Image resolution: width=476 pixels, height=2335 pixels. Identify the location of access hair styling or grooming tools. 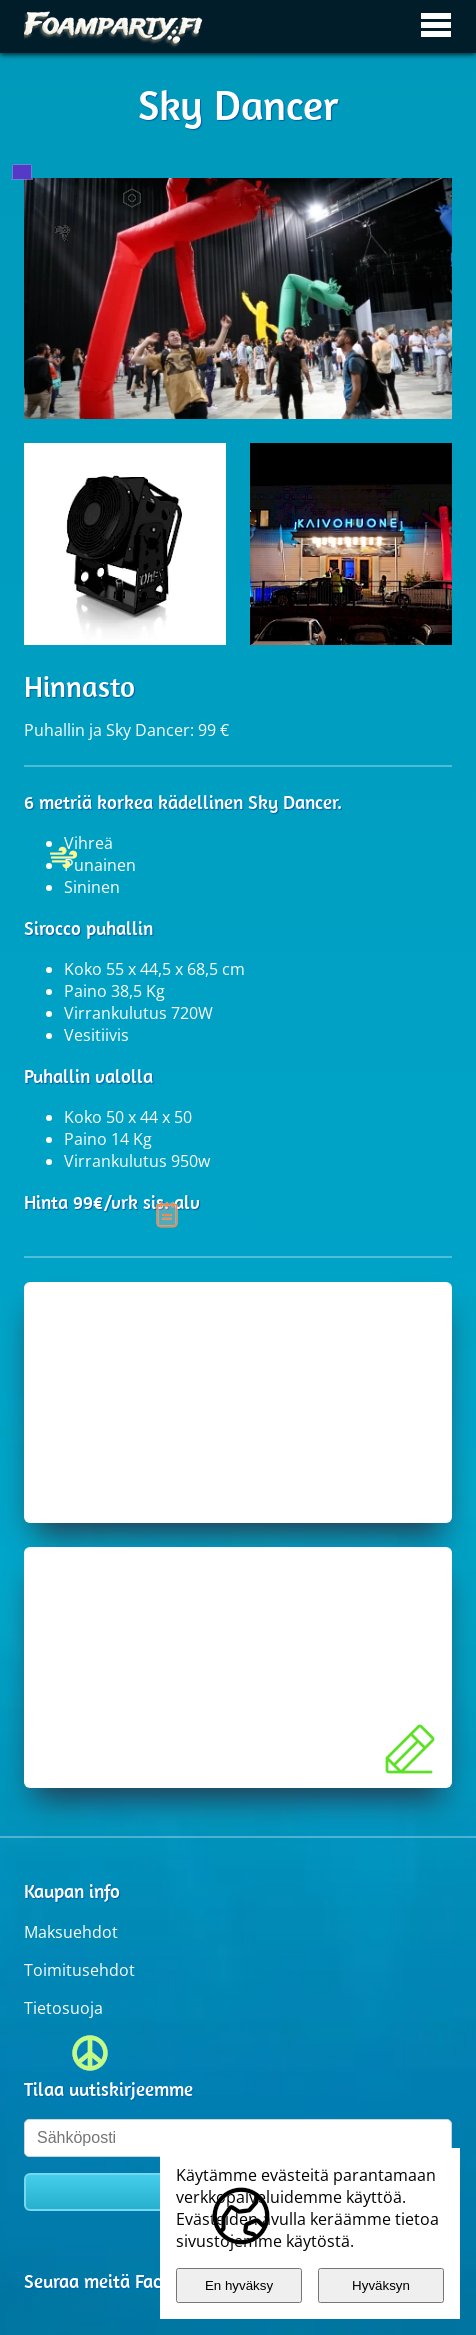
(62, 232).